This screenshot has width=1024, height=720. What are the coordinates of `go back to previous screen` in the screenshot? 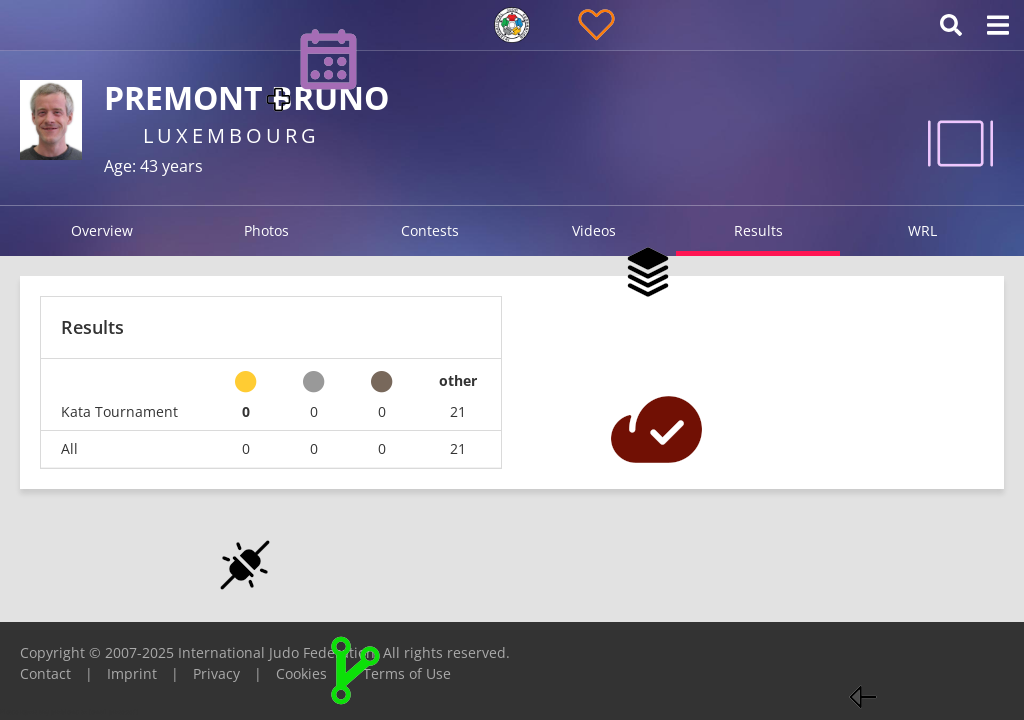 It's located at (863, 697).